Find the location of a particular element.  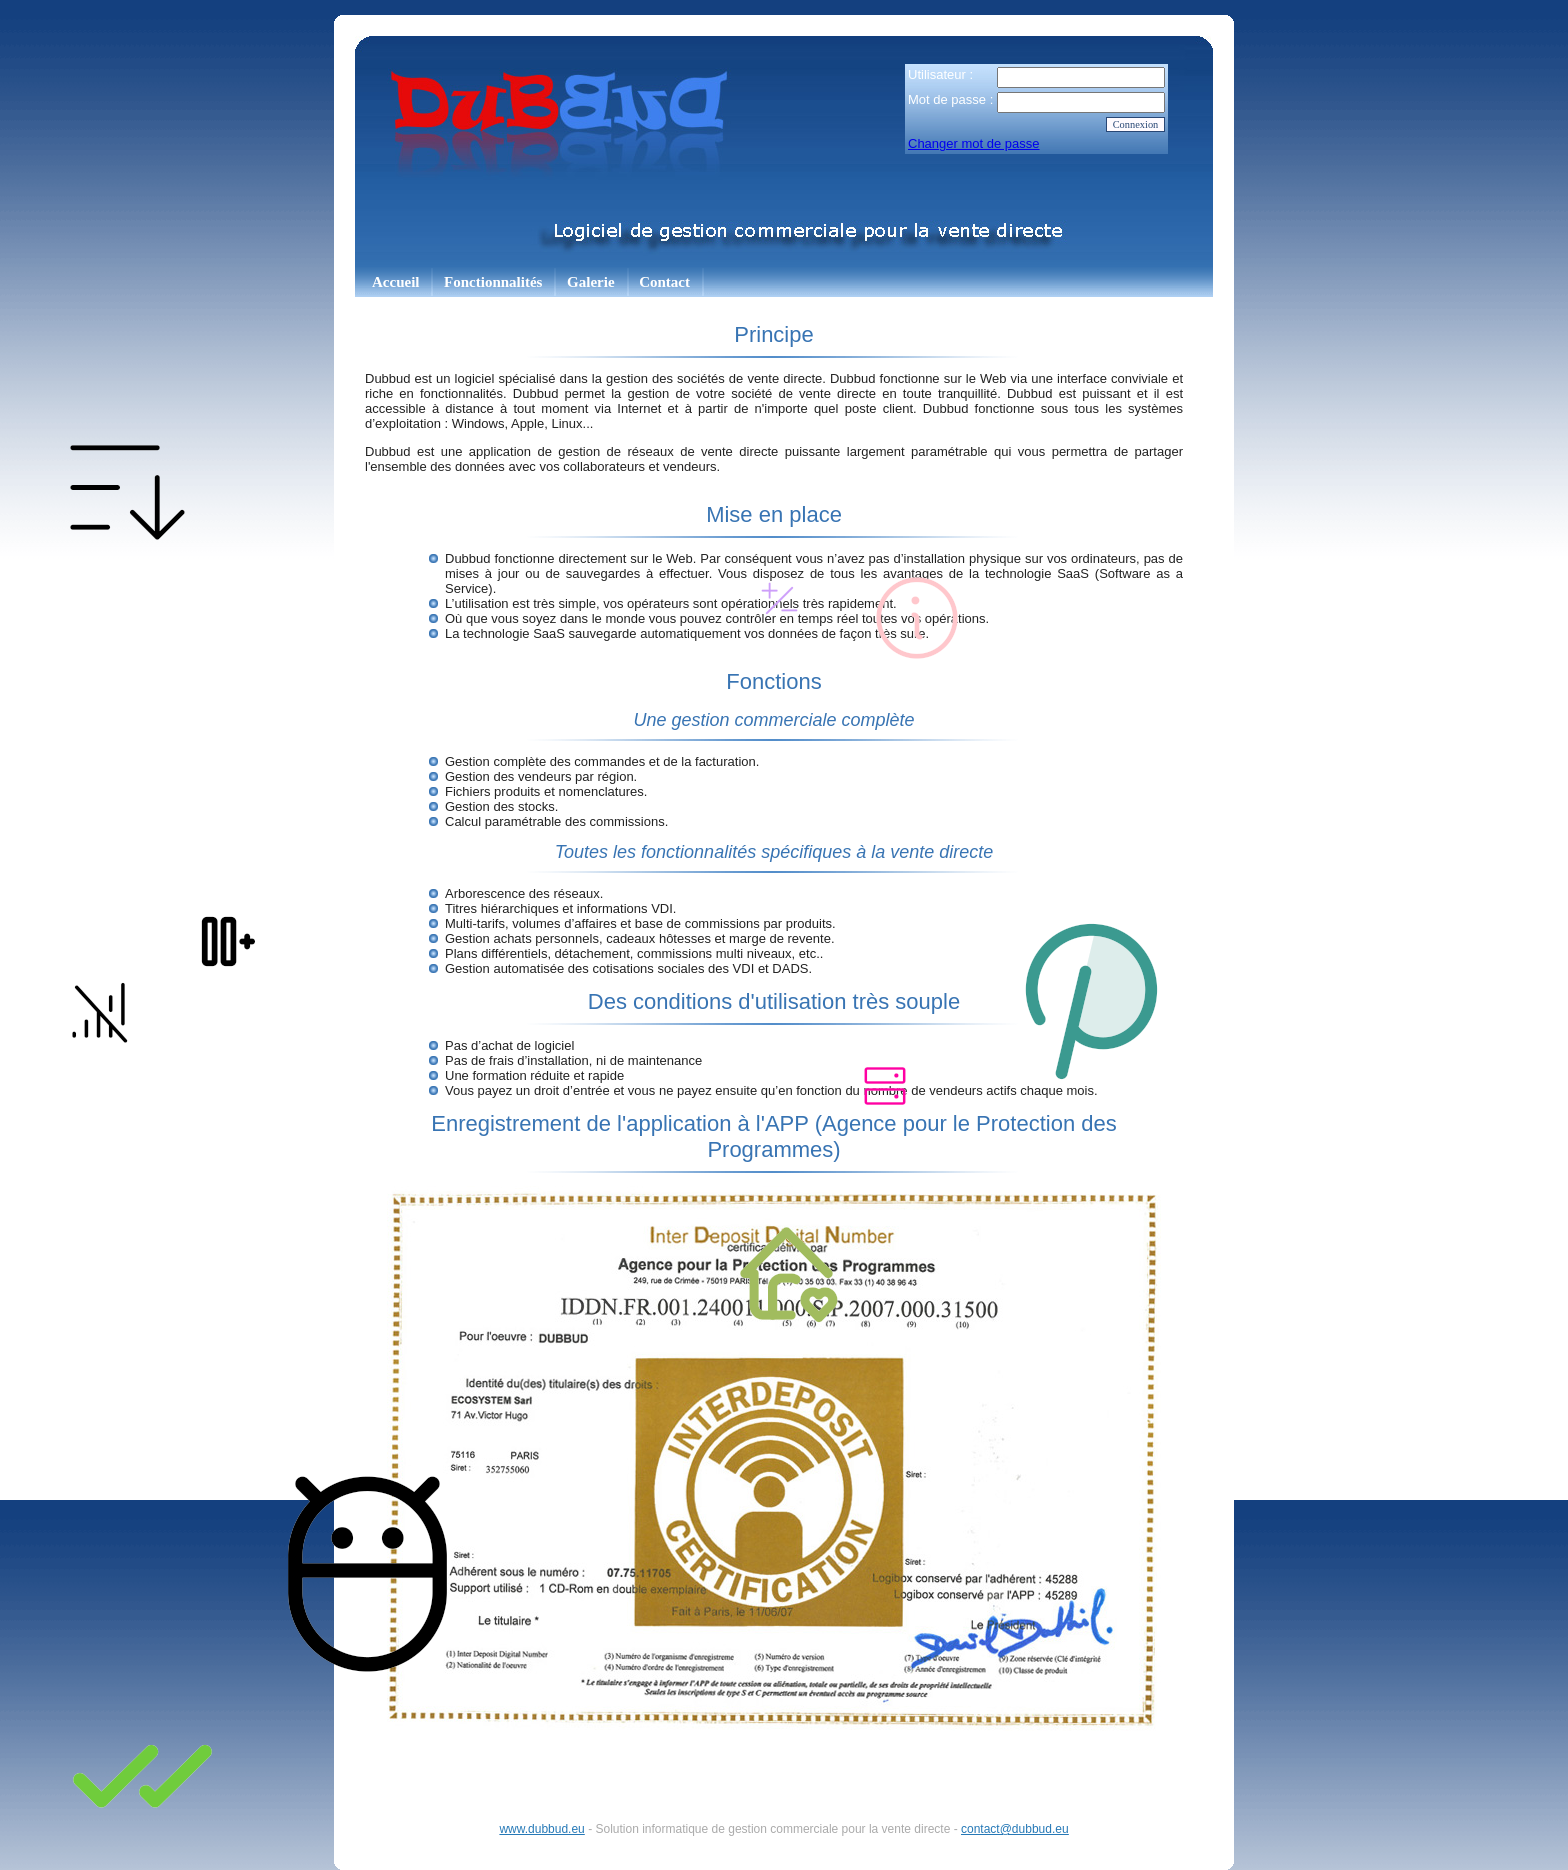

indicates no cellular signal or network connection is located at coordinates (101, 1014).